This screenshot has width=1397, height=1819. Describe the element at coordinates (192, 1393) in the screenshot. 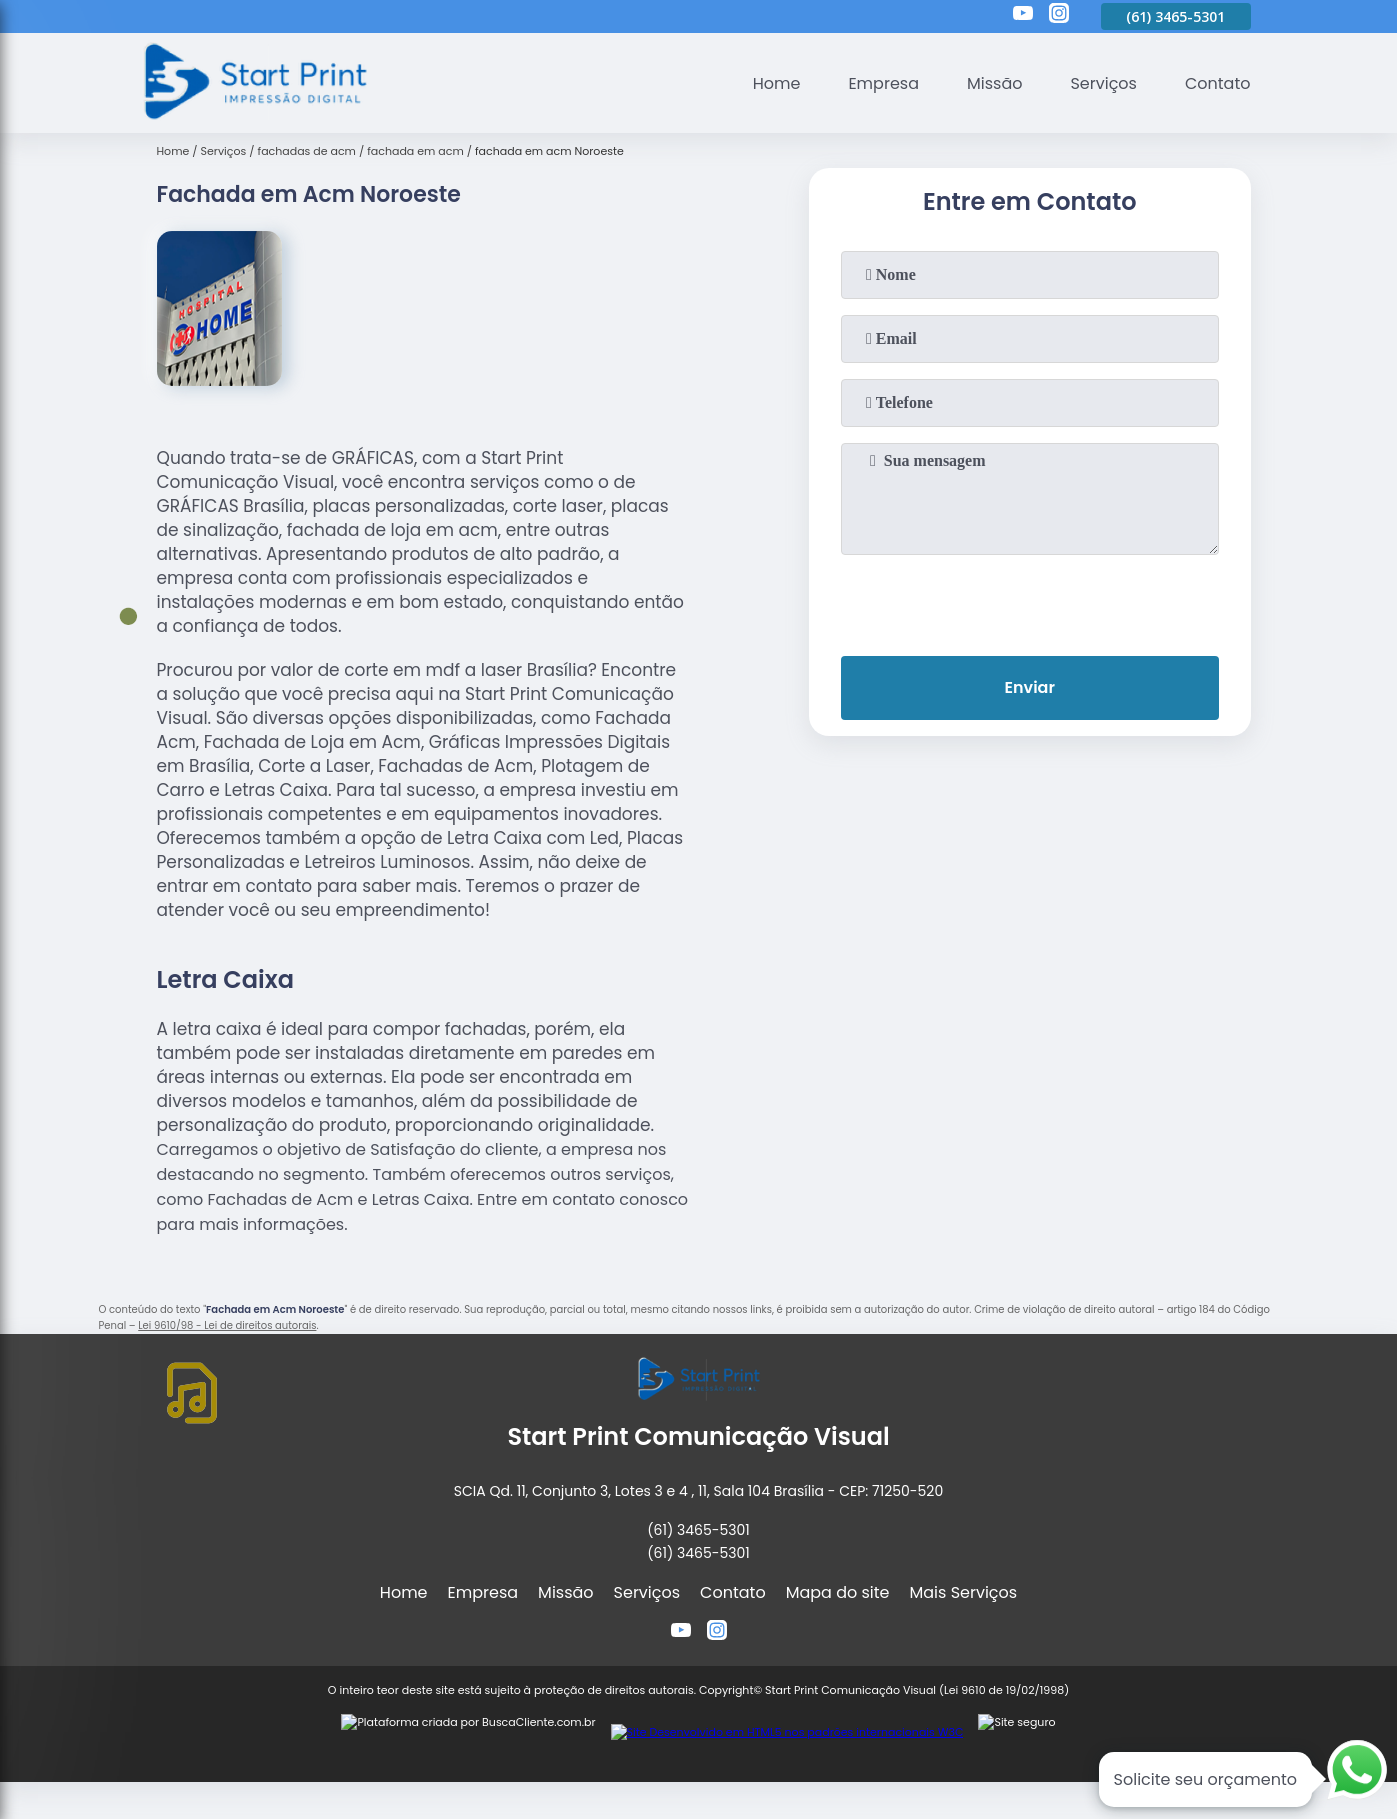

I see `open an audio or music file` at that location.